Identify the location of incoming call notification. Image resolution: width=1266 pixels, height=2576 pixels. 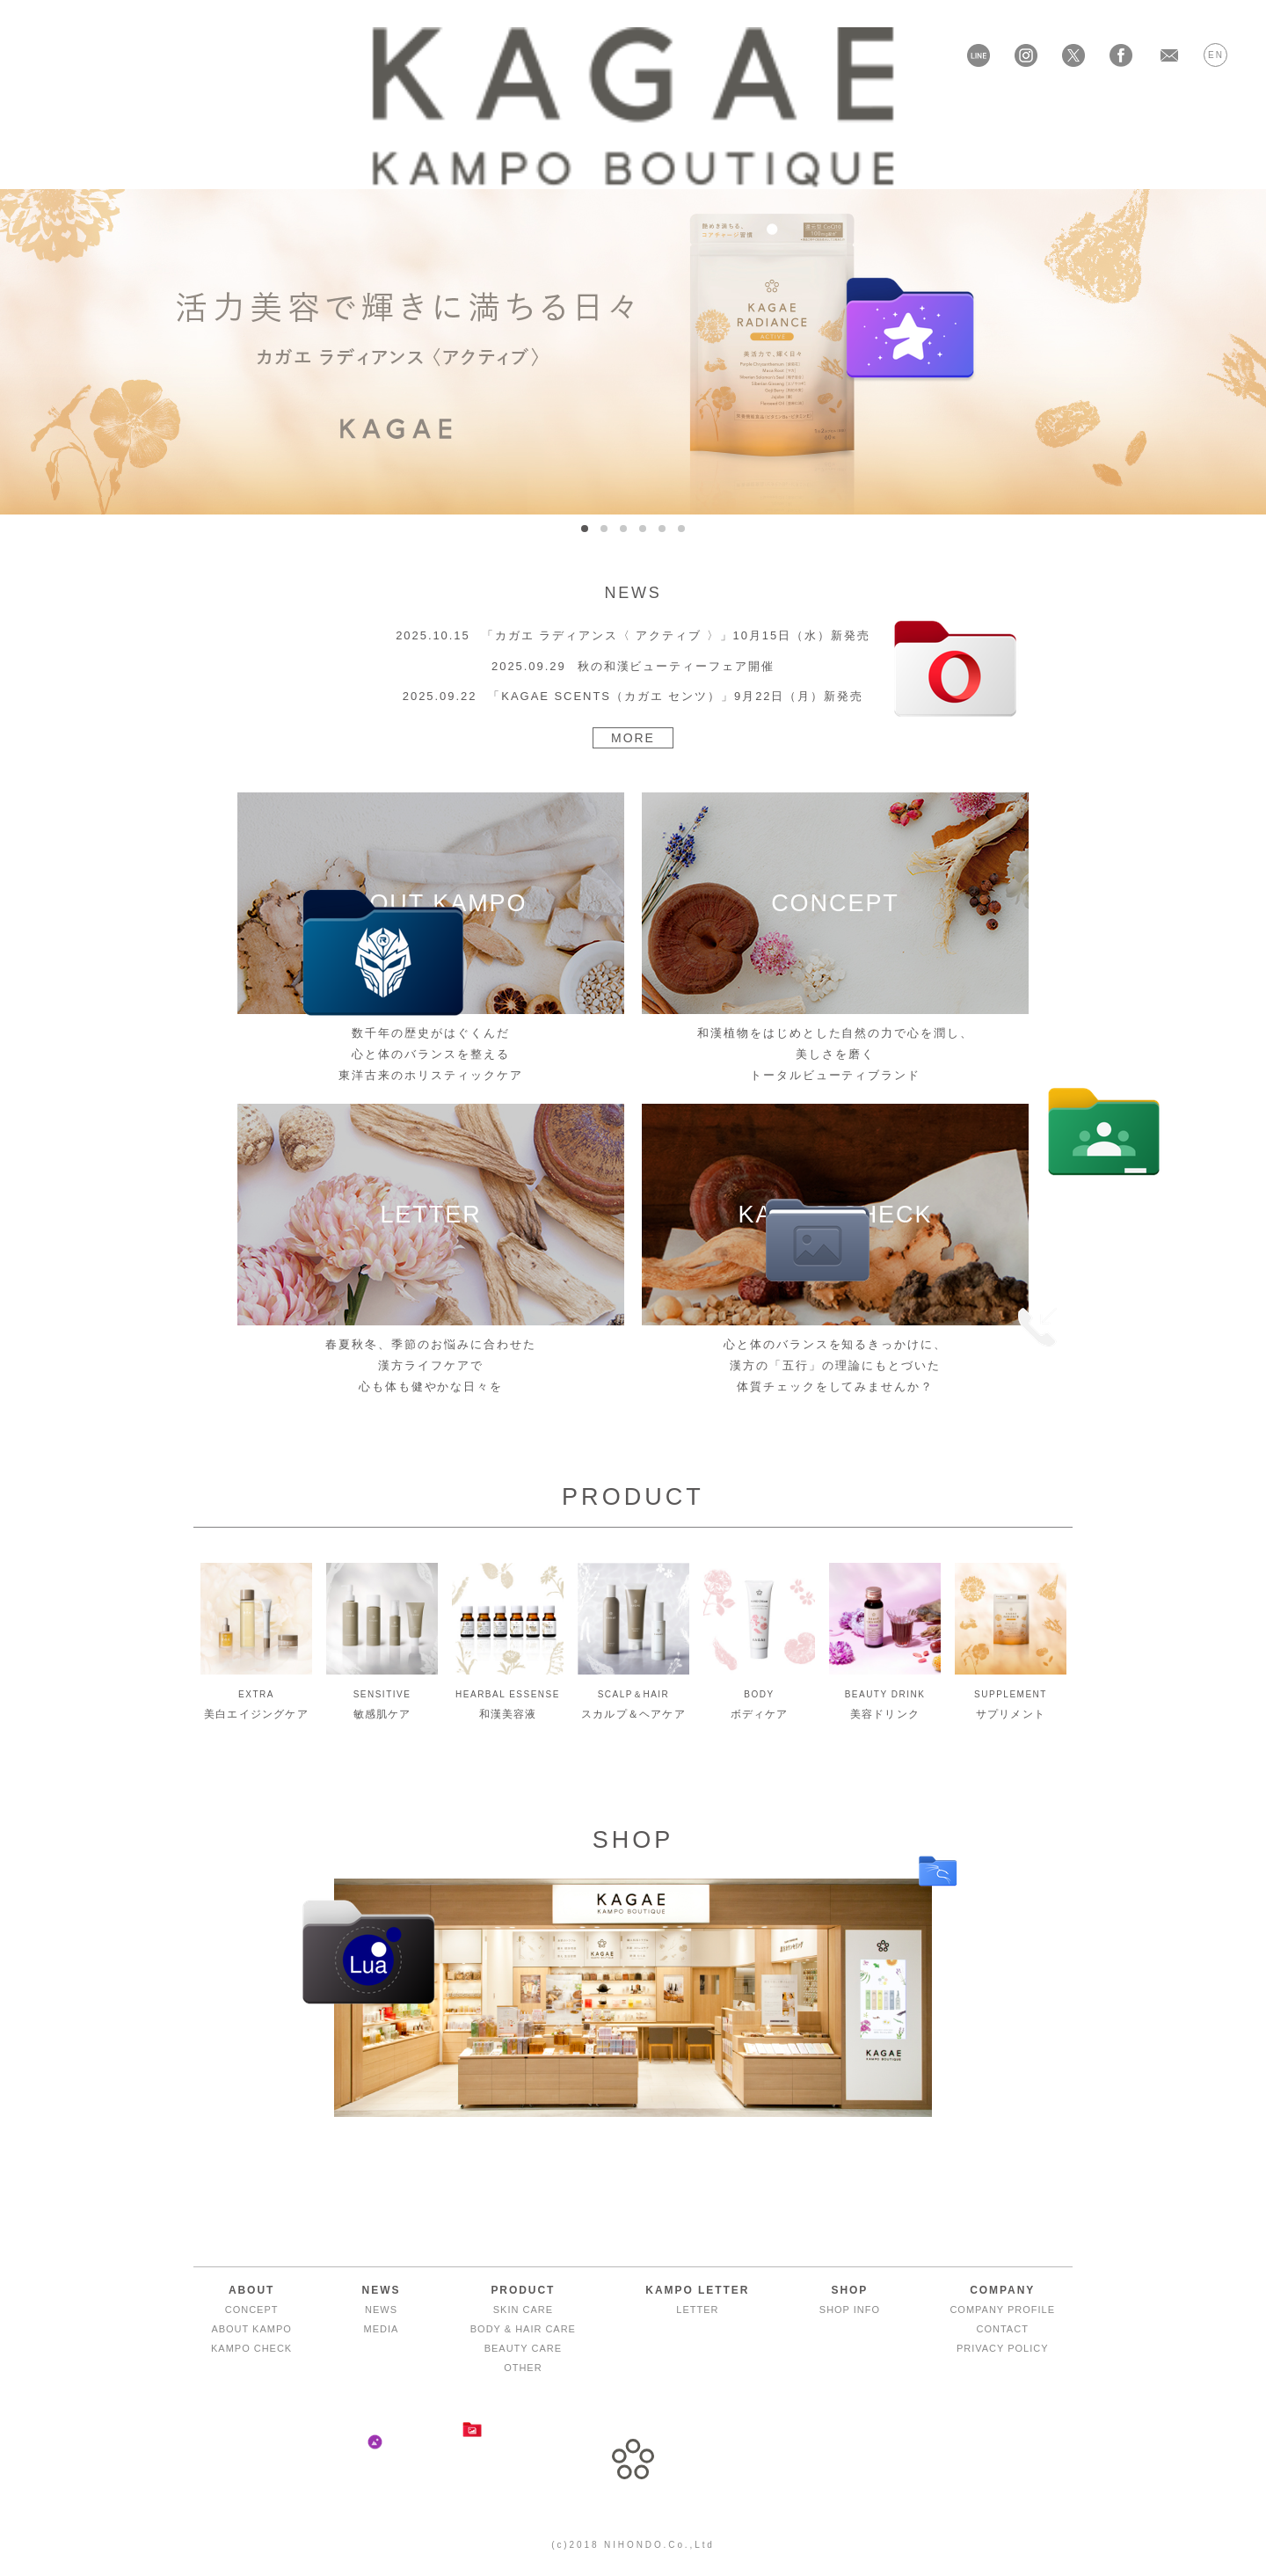
(1037, 1327).